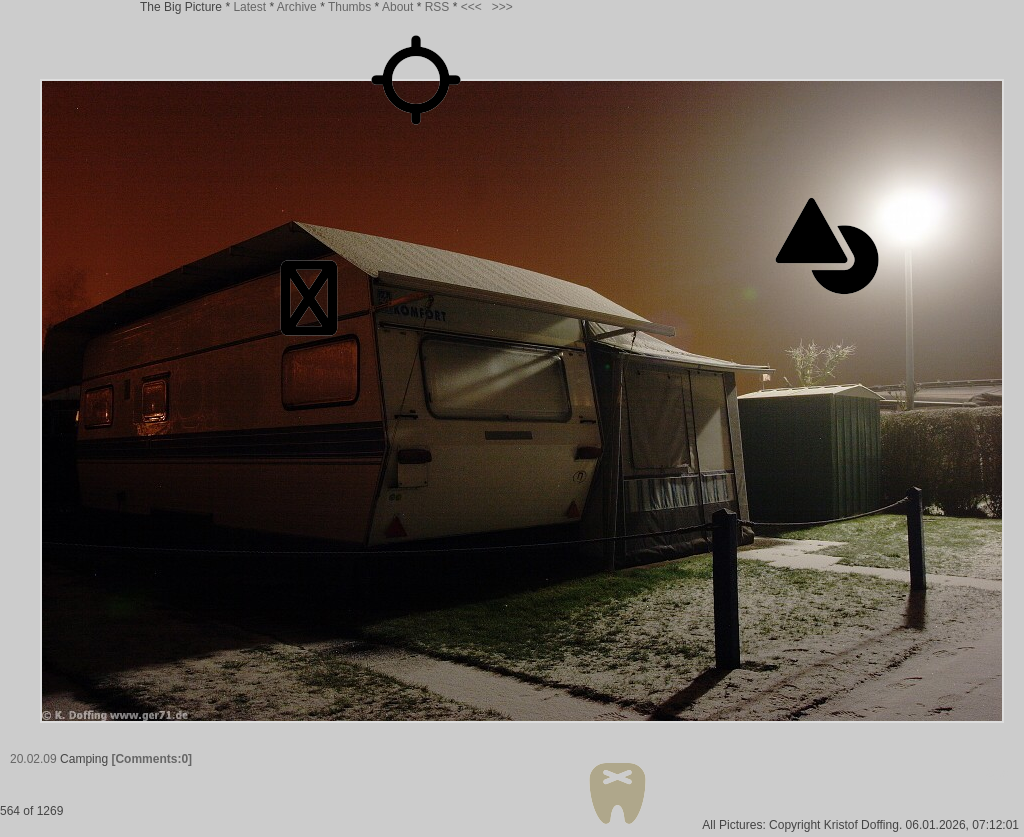  Describe the element at coordinates (309, 298) in the screenshot. I see `indicates a missing or undefined glyph` at that location.